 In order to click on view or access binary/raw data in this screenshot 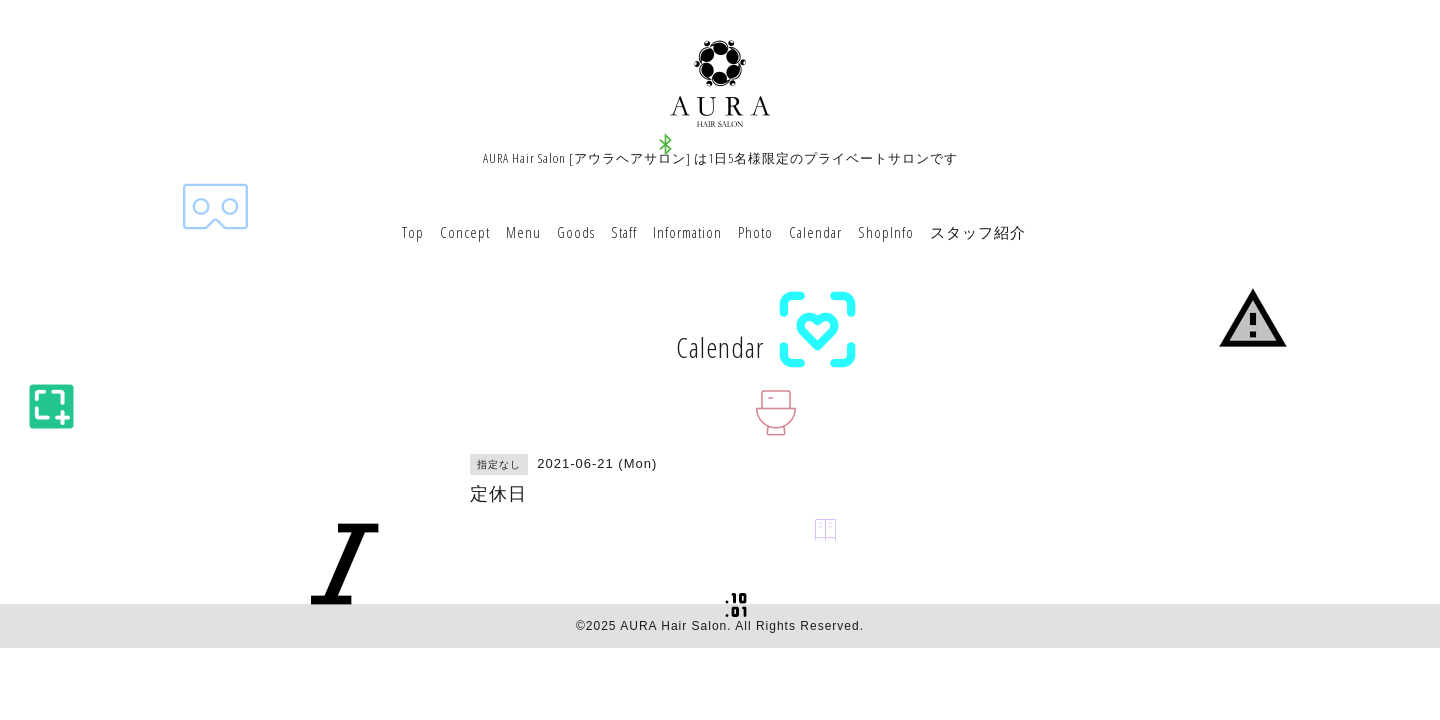, I will do `click(736, 605)`.